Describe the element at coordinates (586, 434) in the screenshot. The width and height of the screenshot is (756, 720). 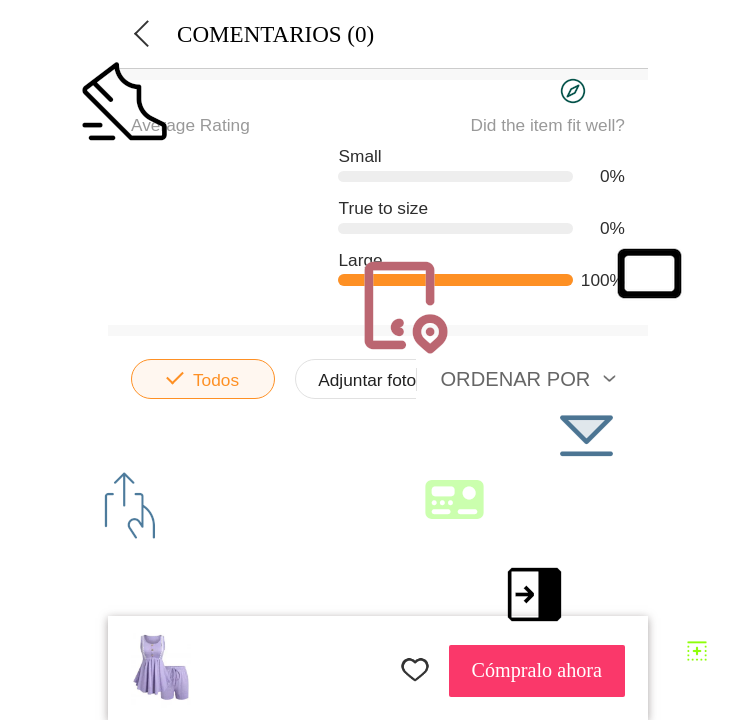
I see `expand content below` at that location.